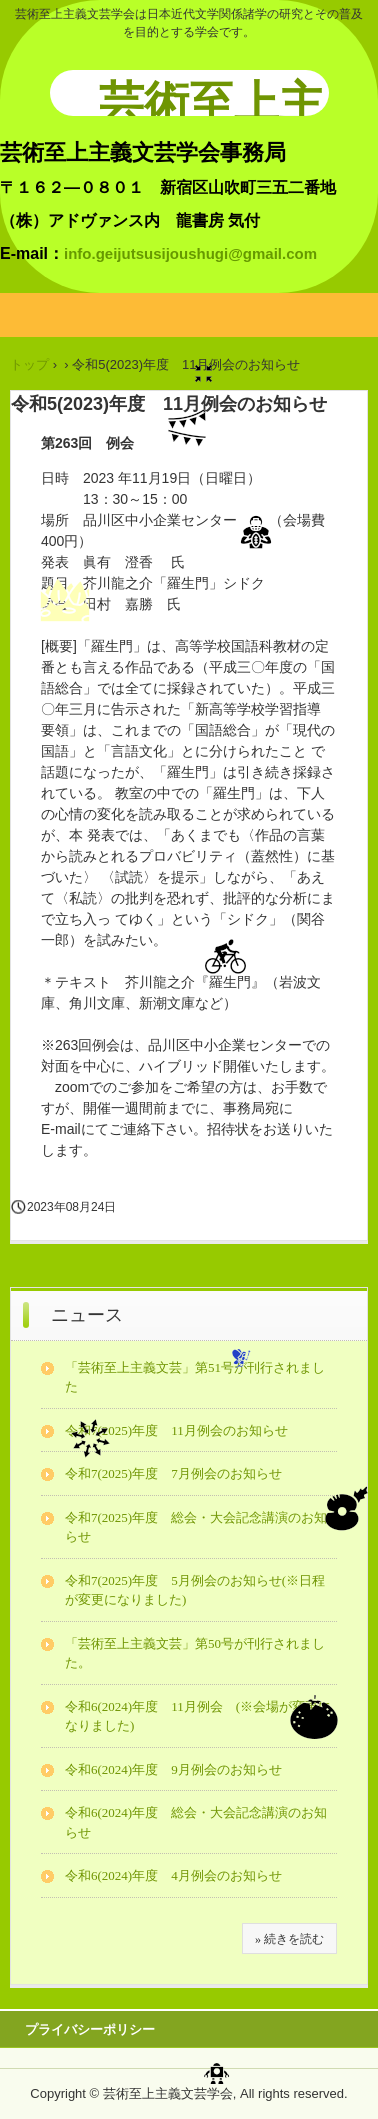 Image resolution: width=378 pixels, height=2119 pixels. Describe the element at coordinates (225, 956) in the screenshot. I see `track cycling or biking activity` at that location.